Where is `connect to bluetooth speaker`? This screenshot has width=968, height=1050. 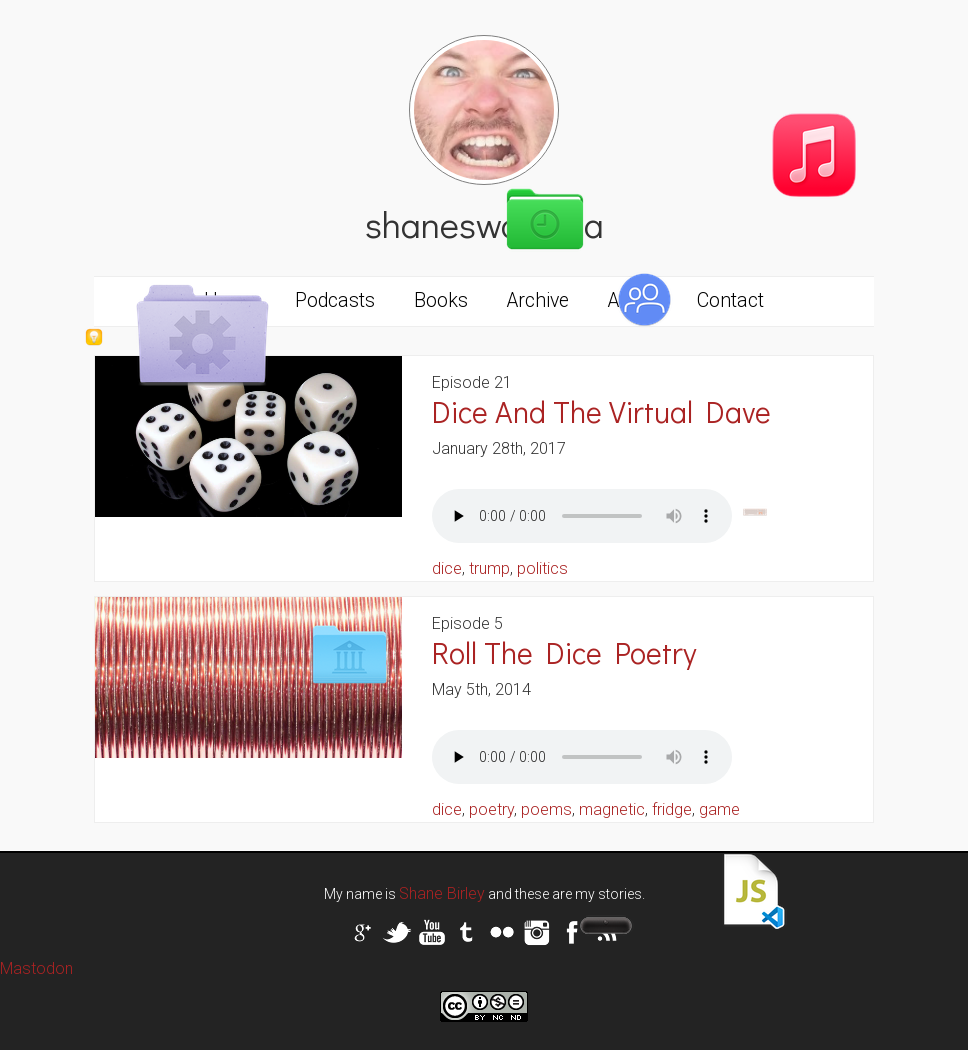
connect to bluetooth speaker is located at coordinates (606, 926).